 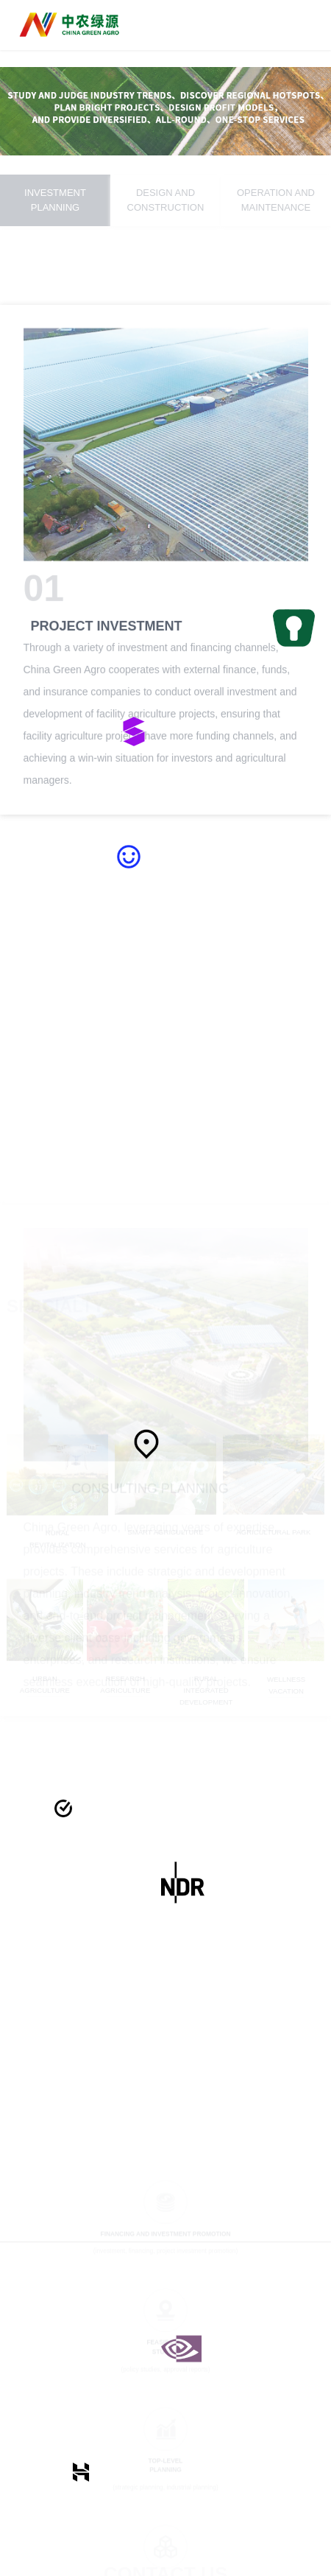 What do you see at coordinates (63, 1808) in the screenshot?
I see `norton antivirus or security software` at bounding box center [63, 1808].